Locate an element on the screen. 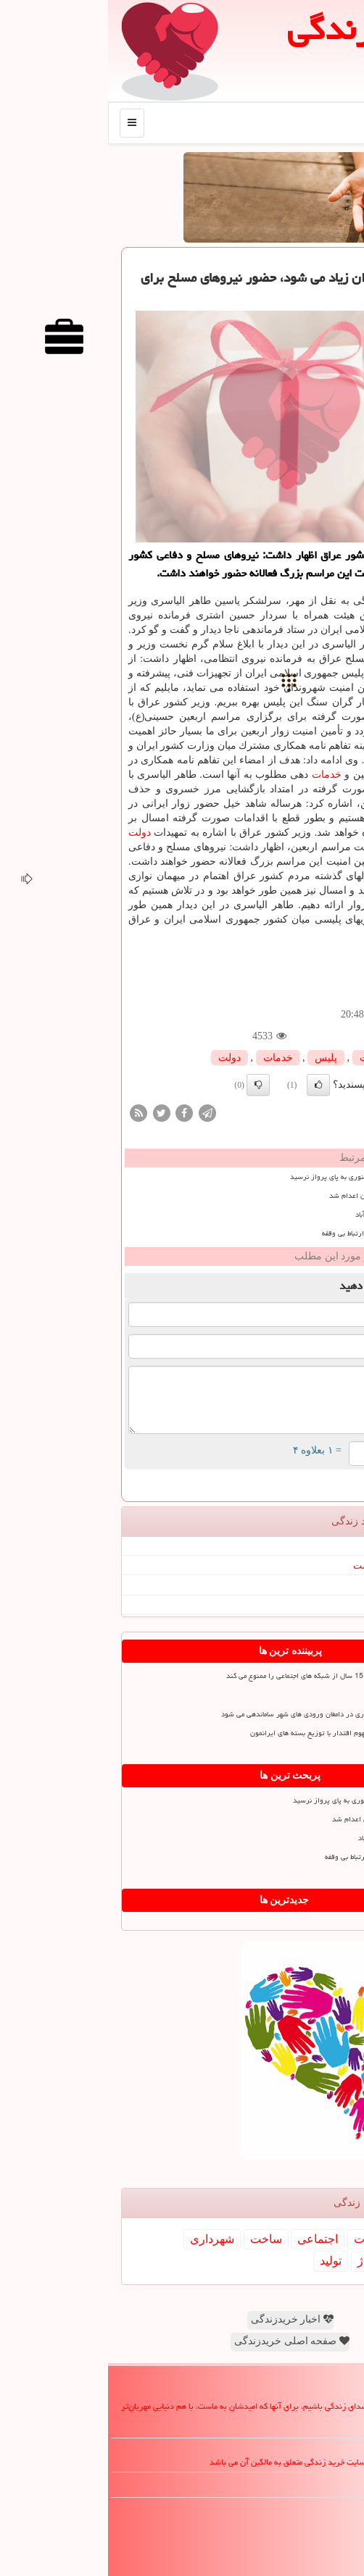  open numeric keypad for input is located at coordinates (289, 682).